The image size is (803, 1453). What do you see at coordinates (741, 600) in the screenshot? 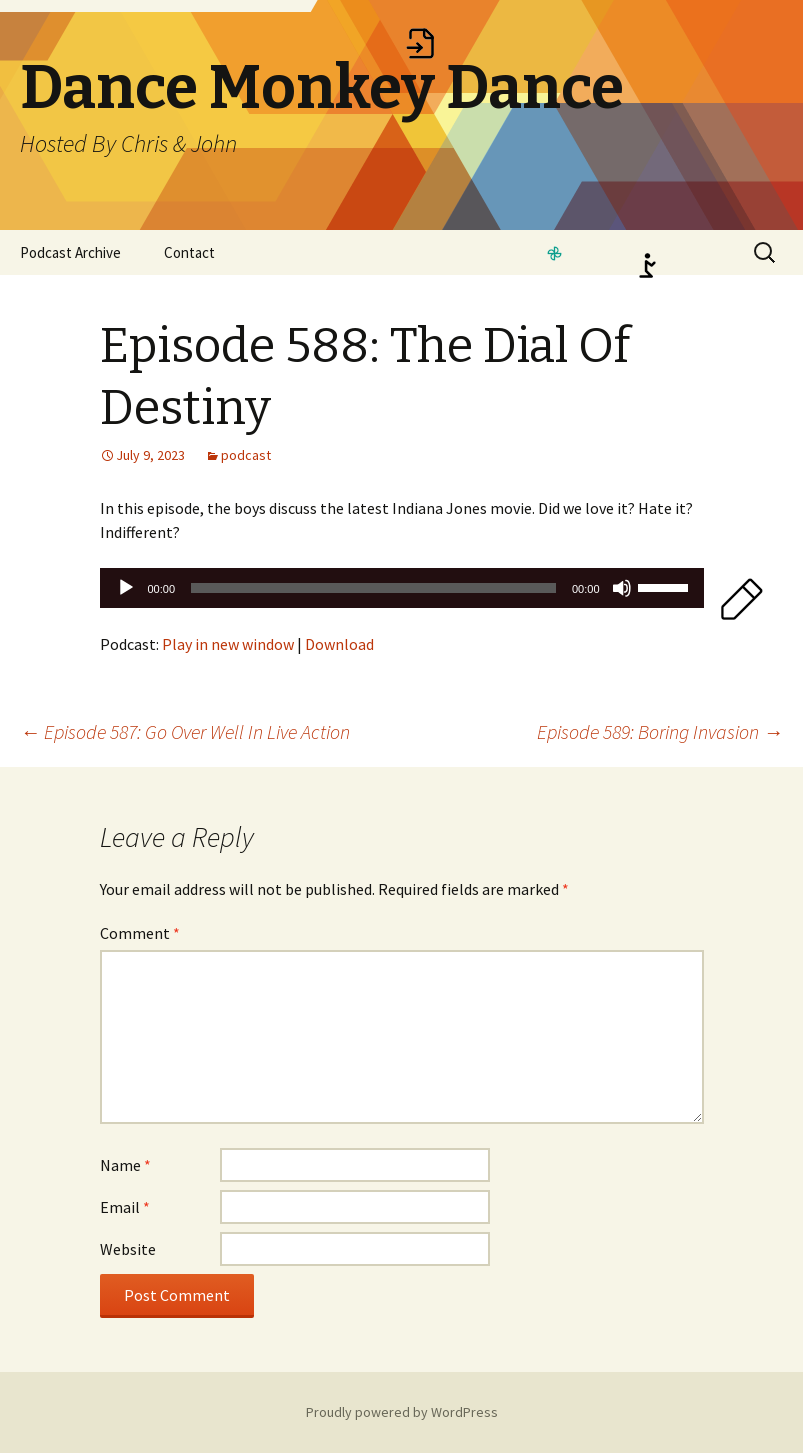
I see `edit content or text` at bounding box center [741, 600].